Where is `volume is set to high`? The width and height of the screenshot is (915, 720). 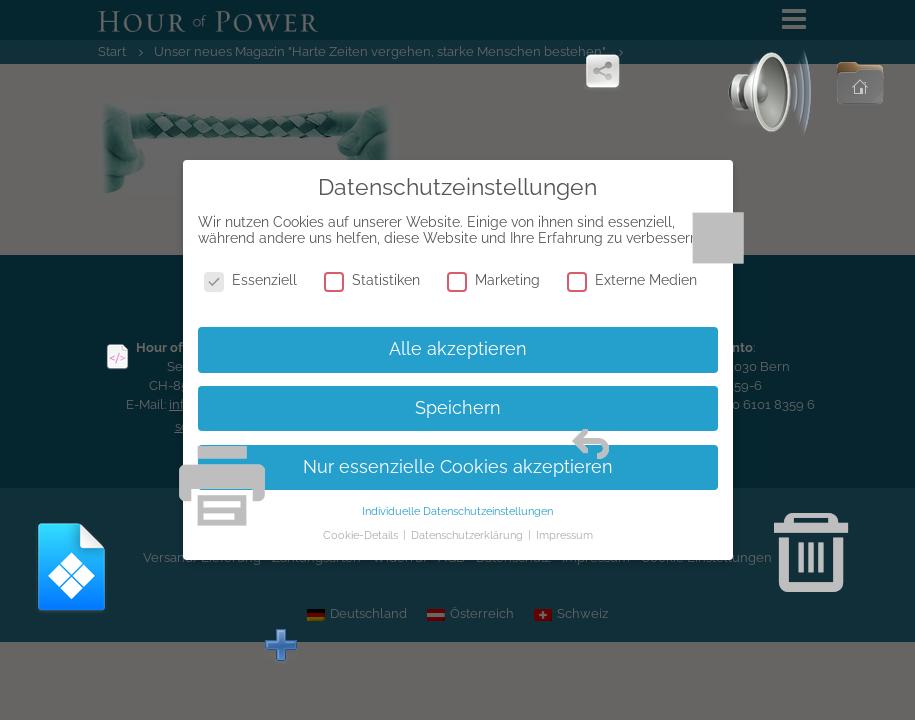 volume is set to high is located at coordinates (768, 92).